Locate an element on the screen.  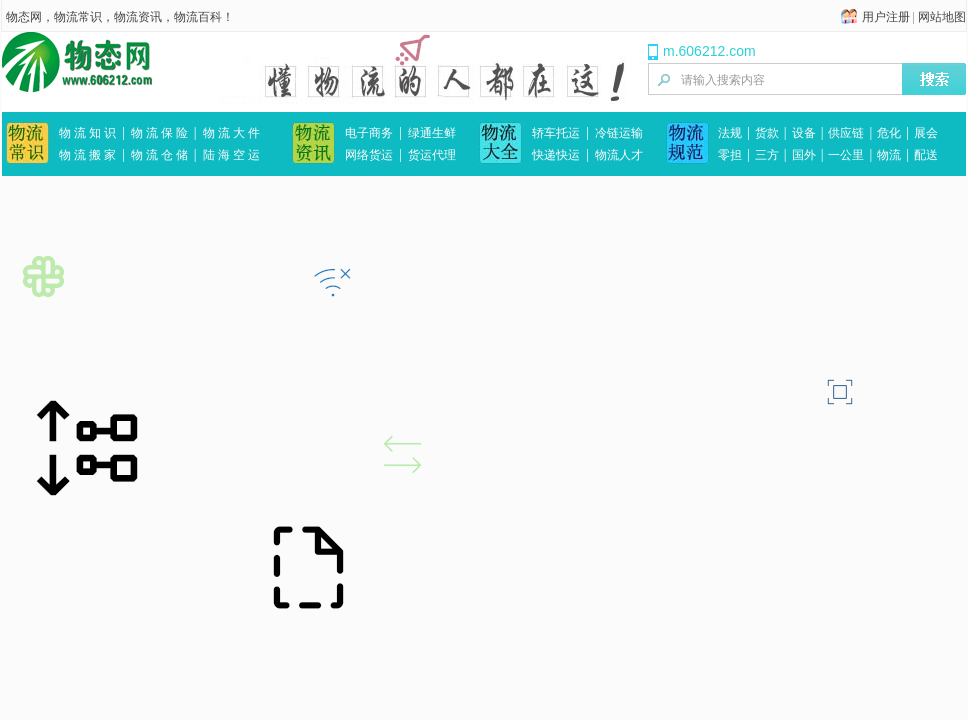
open Slack messaging app is located at coordinates (43, 276).